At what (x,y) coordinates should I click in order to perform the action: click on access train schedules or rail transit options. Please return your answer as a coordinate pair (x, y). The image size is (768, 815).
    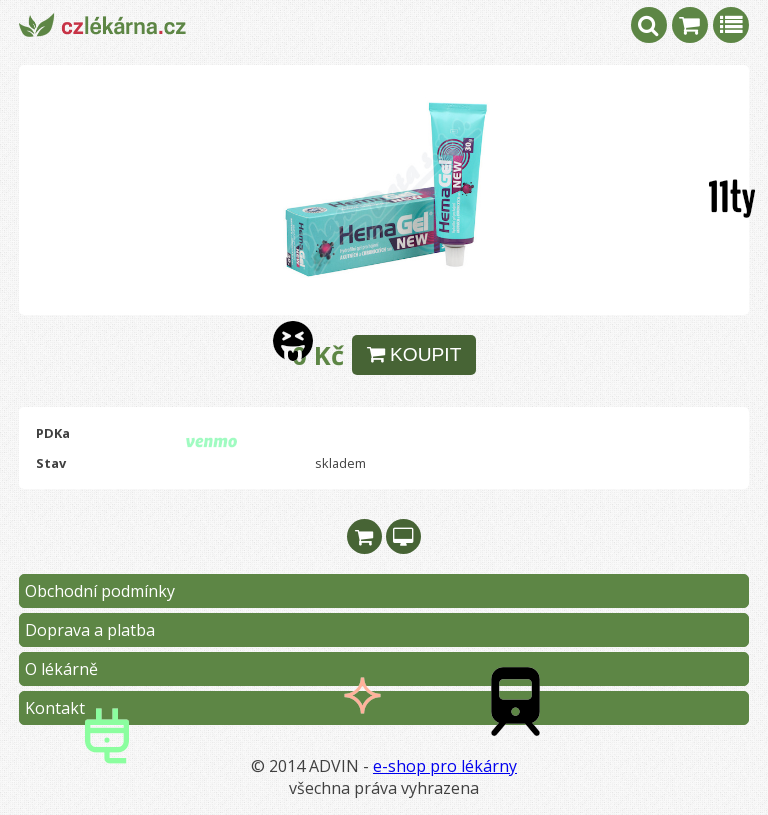
    Looking at the image, I should click on (515, 699).